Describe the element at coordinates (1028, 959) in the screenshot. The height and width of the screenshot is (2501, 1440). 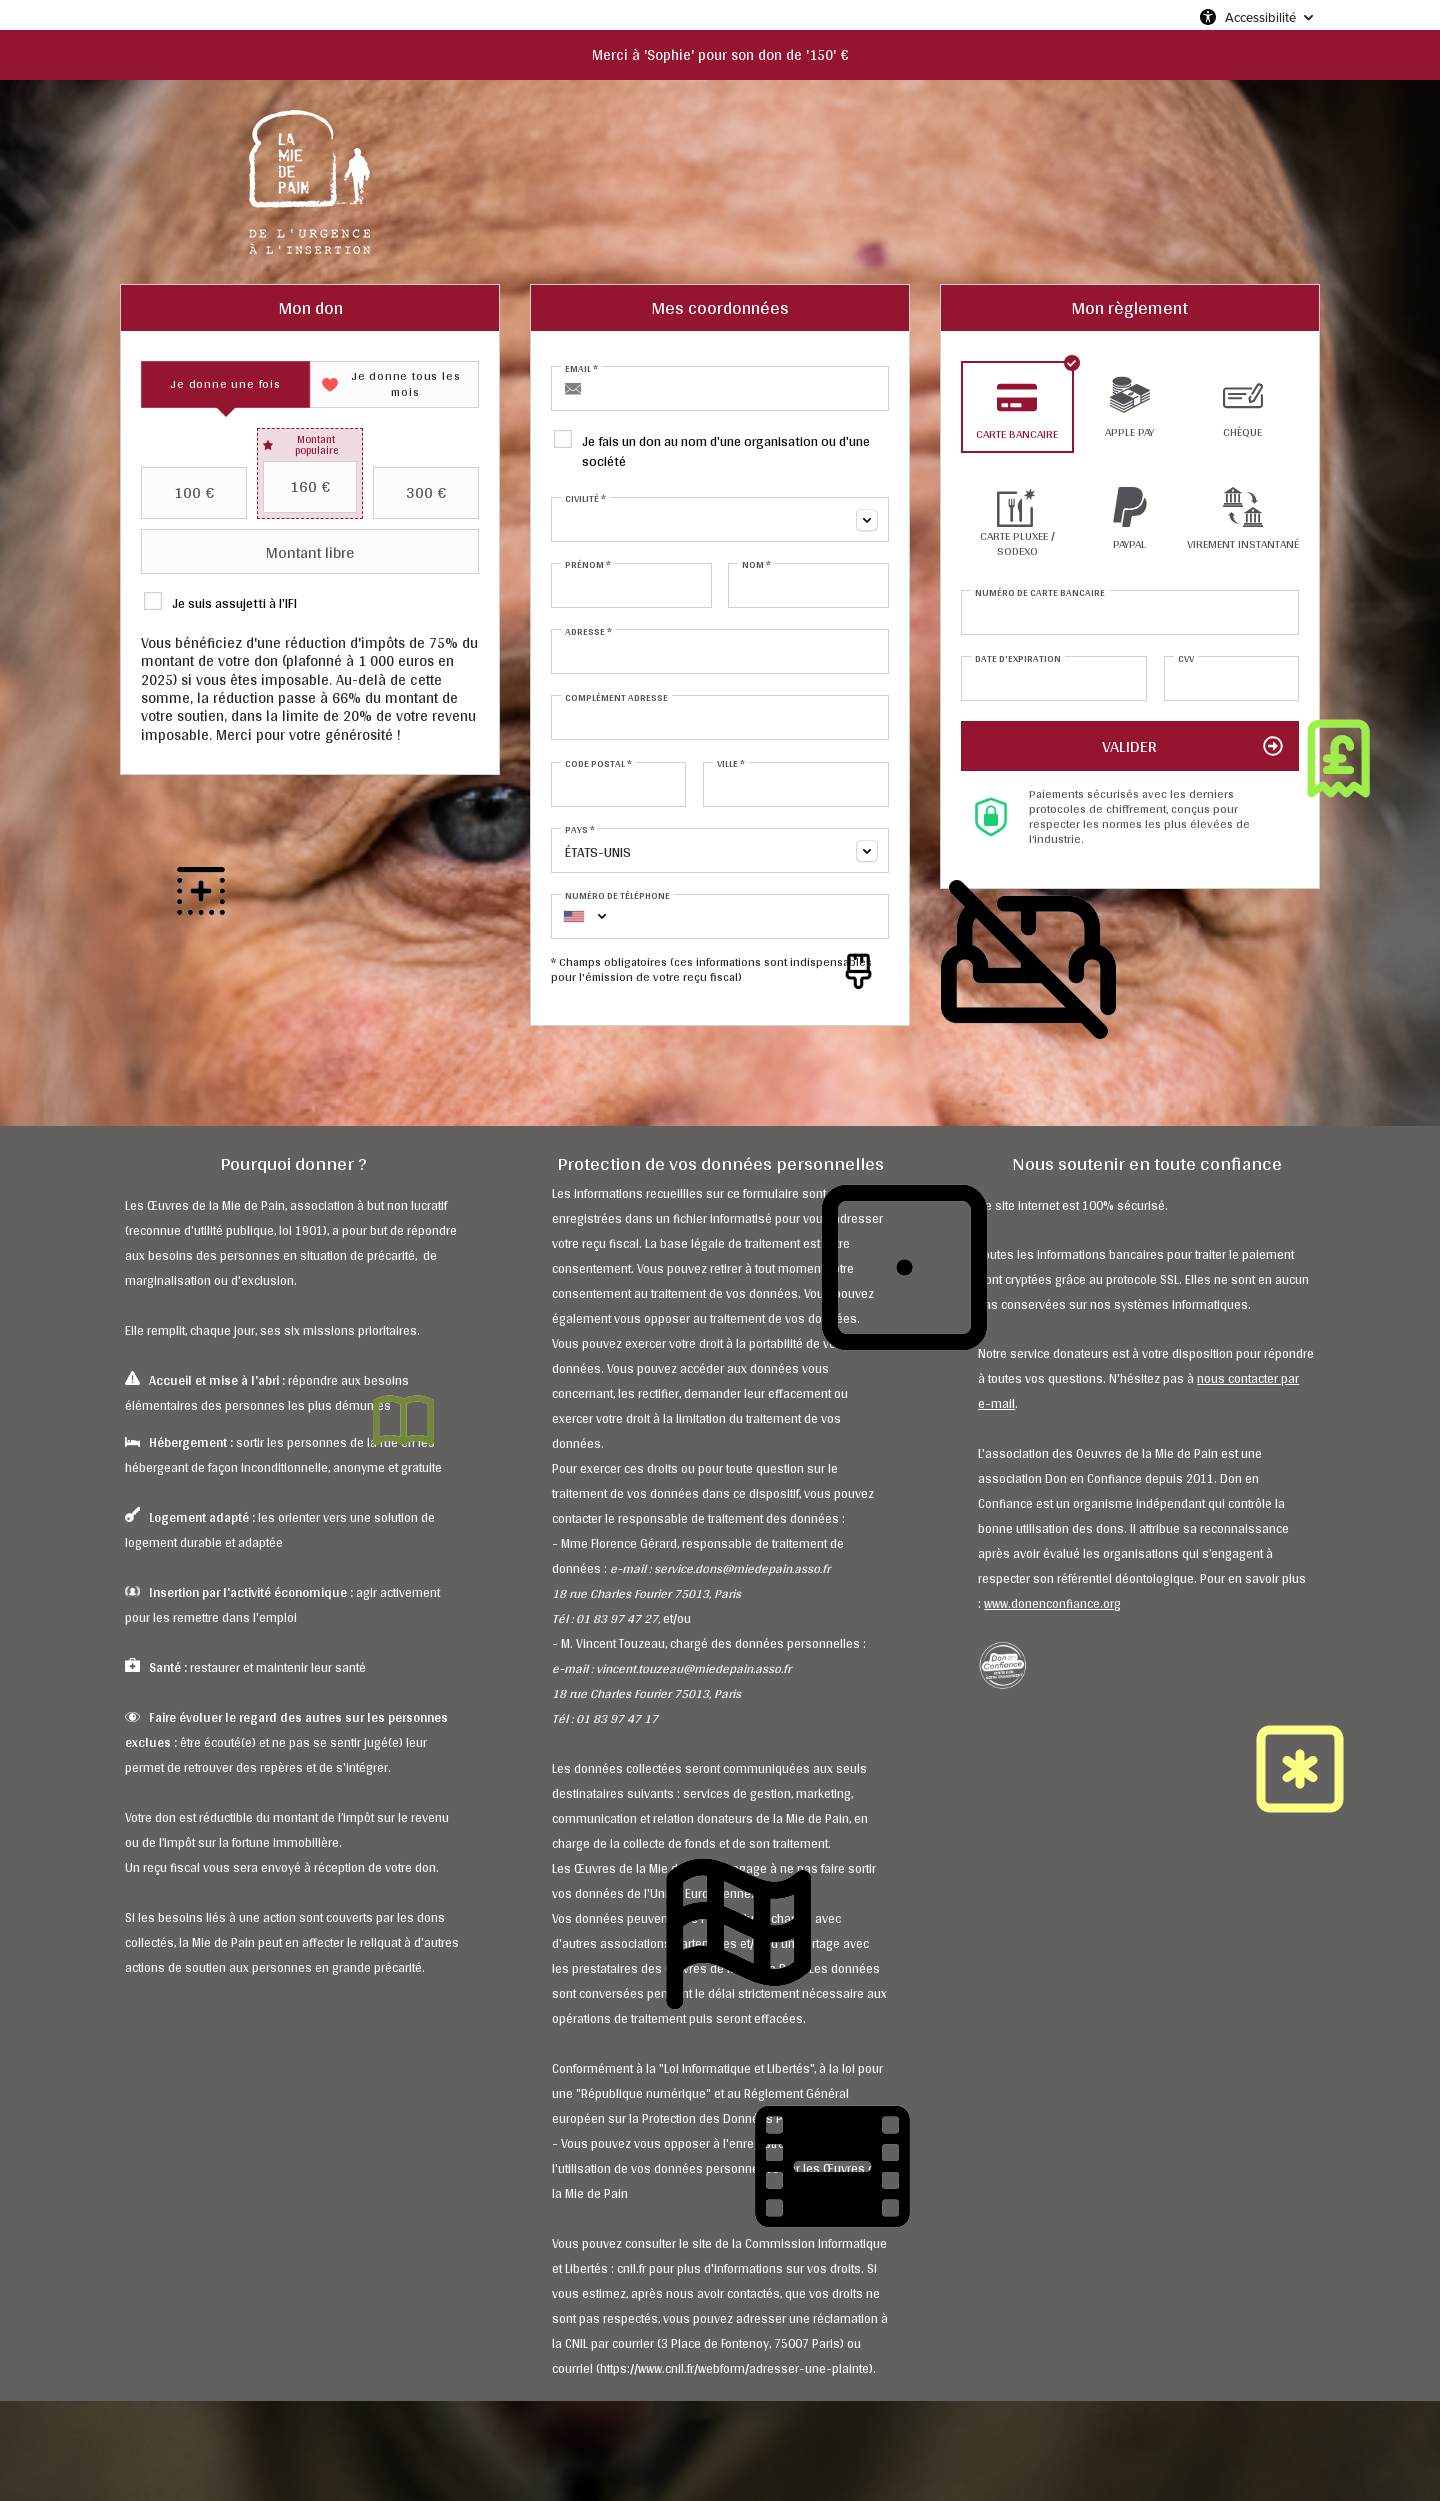
I see `indicates furniture or seating is unavailable` at that location.